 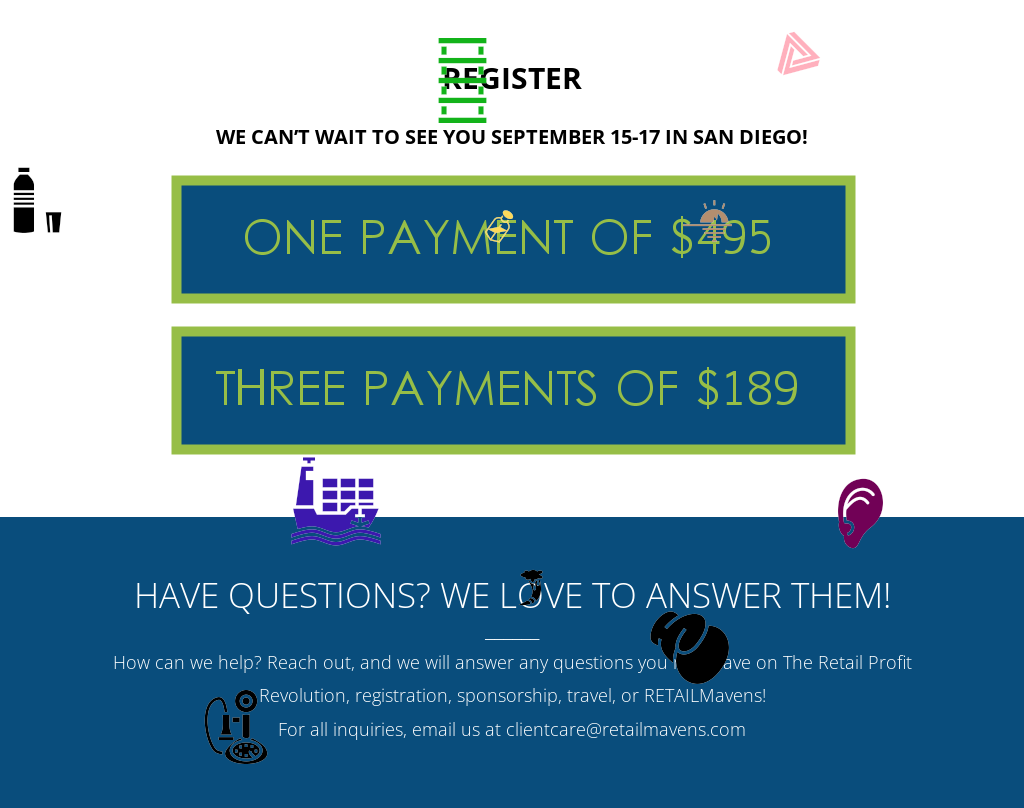 What do you see at coordinates (531, 587) in the screenshot?
I see `viking-themed beverage or tavern feature` at bounding box center [531, 587].